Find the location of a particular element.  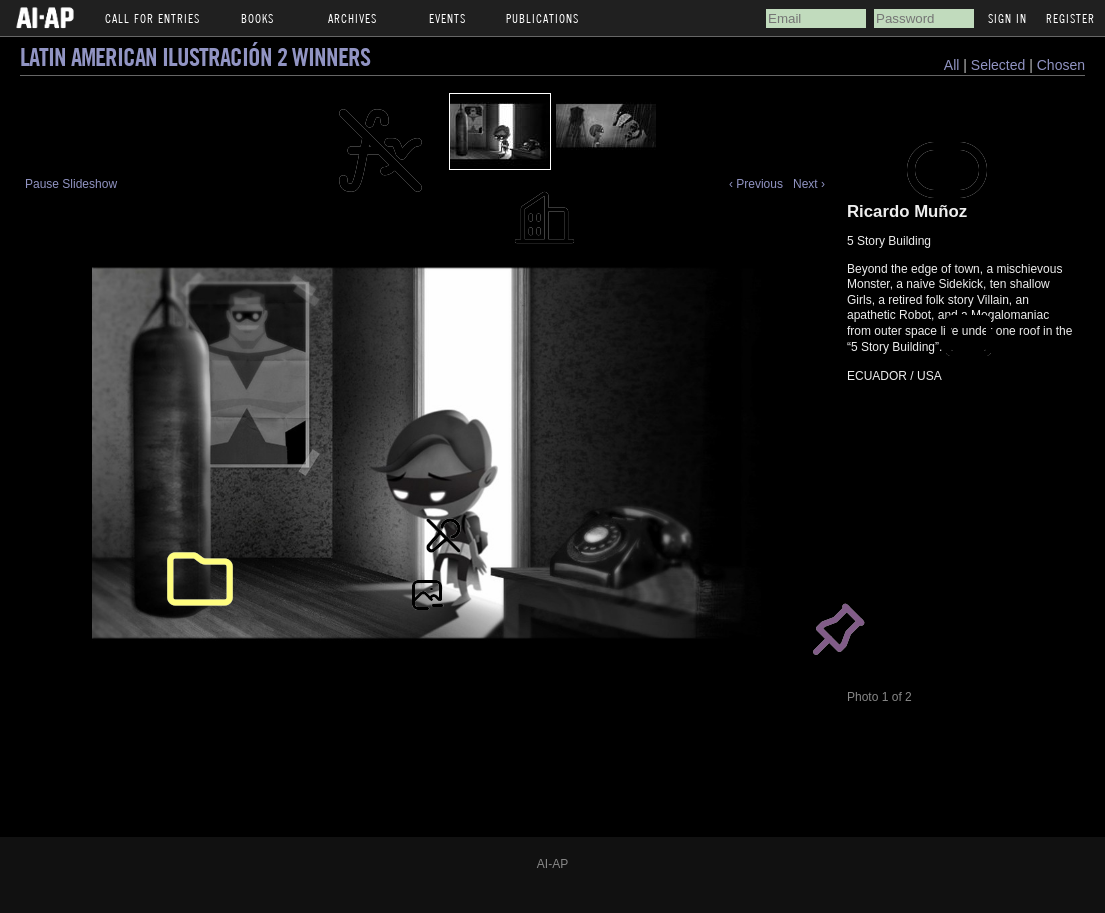

remove a photo from your collection is located at coordinates (427, 595).